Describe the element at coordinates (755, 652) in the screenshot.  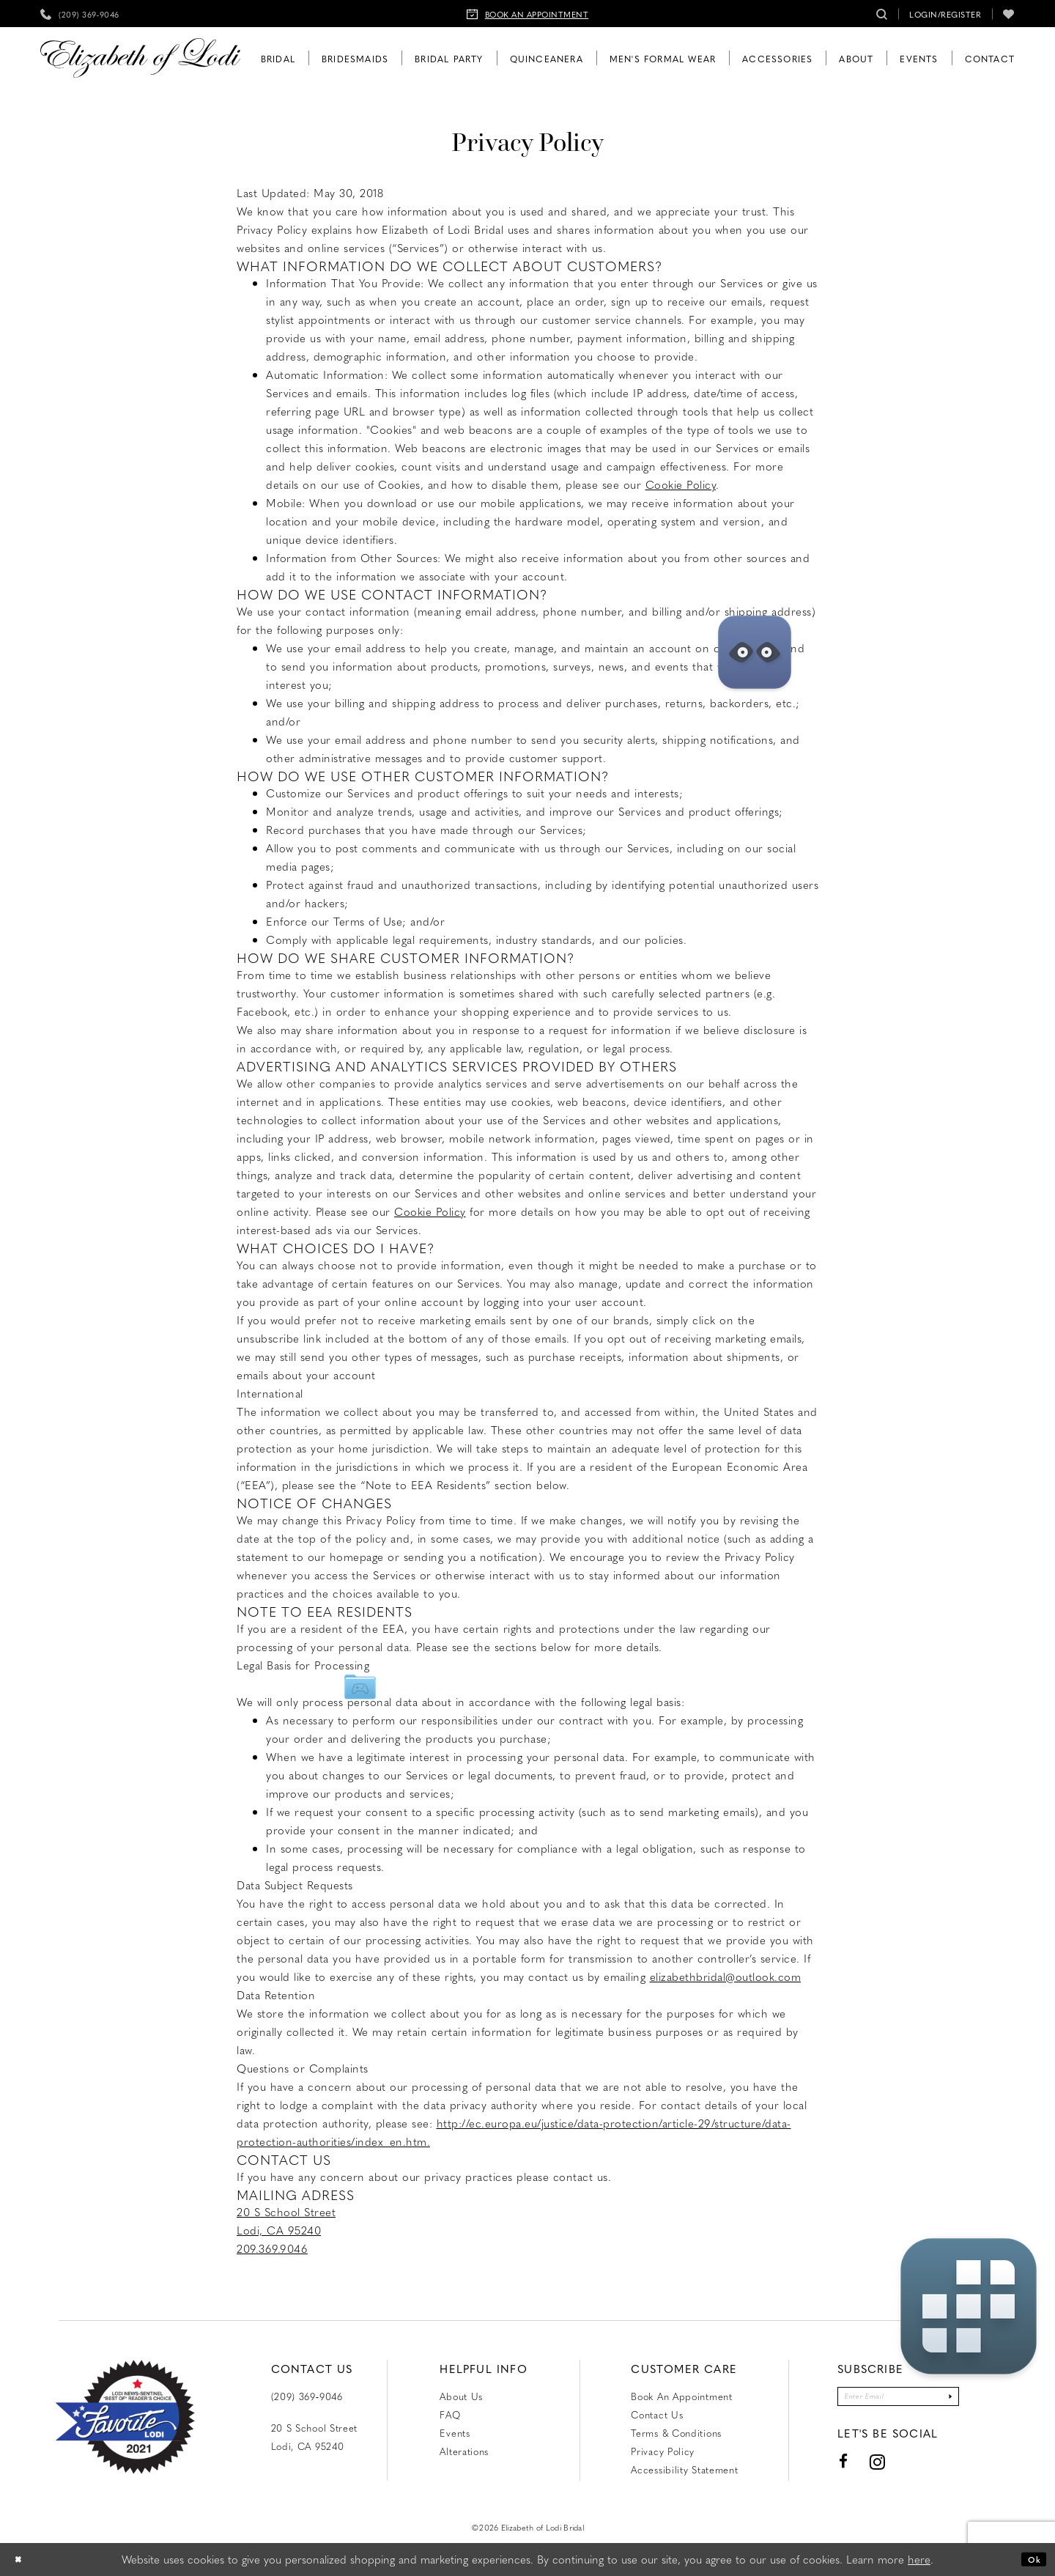
I see `open mockoon api mocking application` at that location.